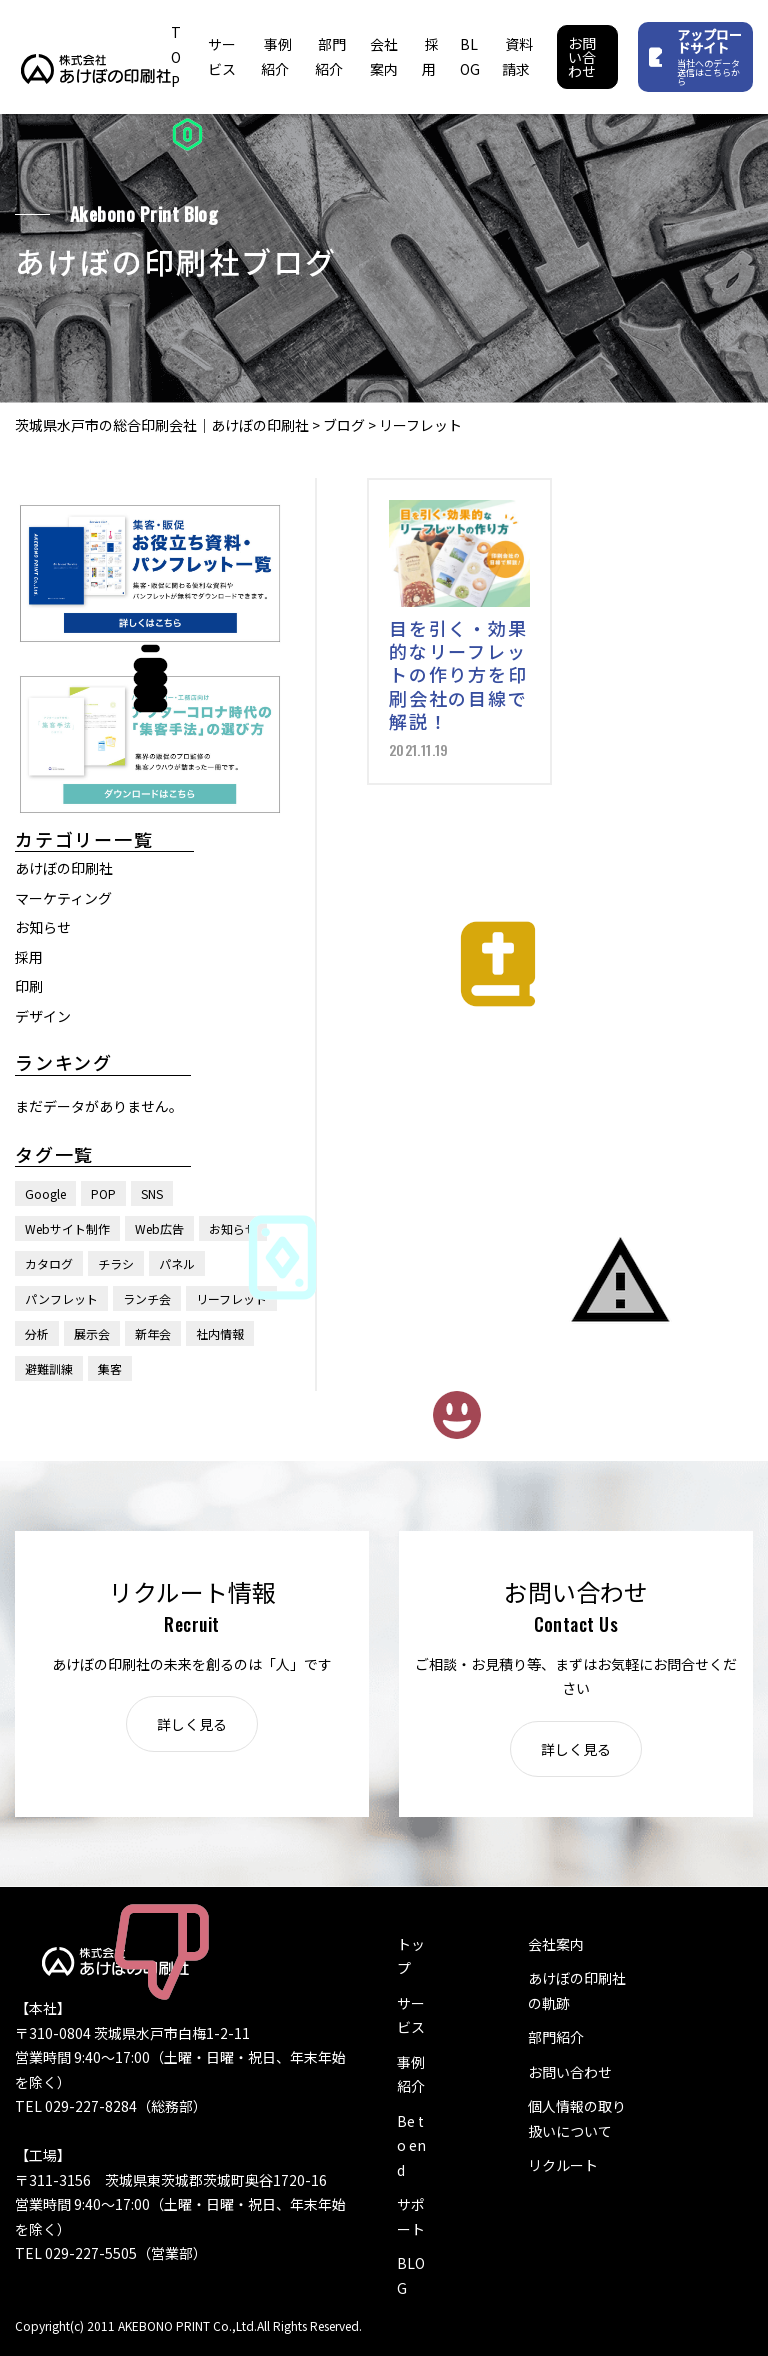  Describe the element at coordinates (161, 1952) in the screenshot. I see `dislike or downvote content` at that location.